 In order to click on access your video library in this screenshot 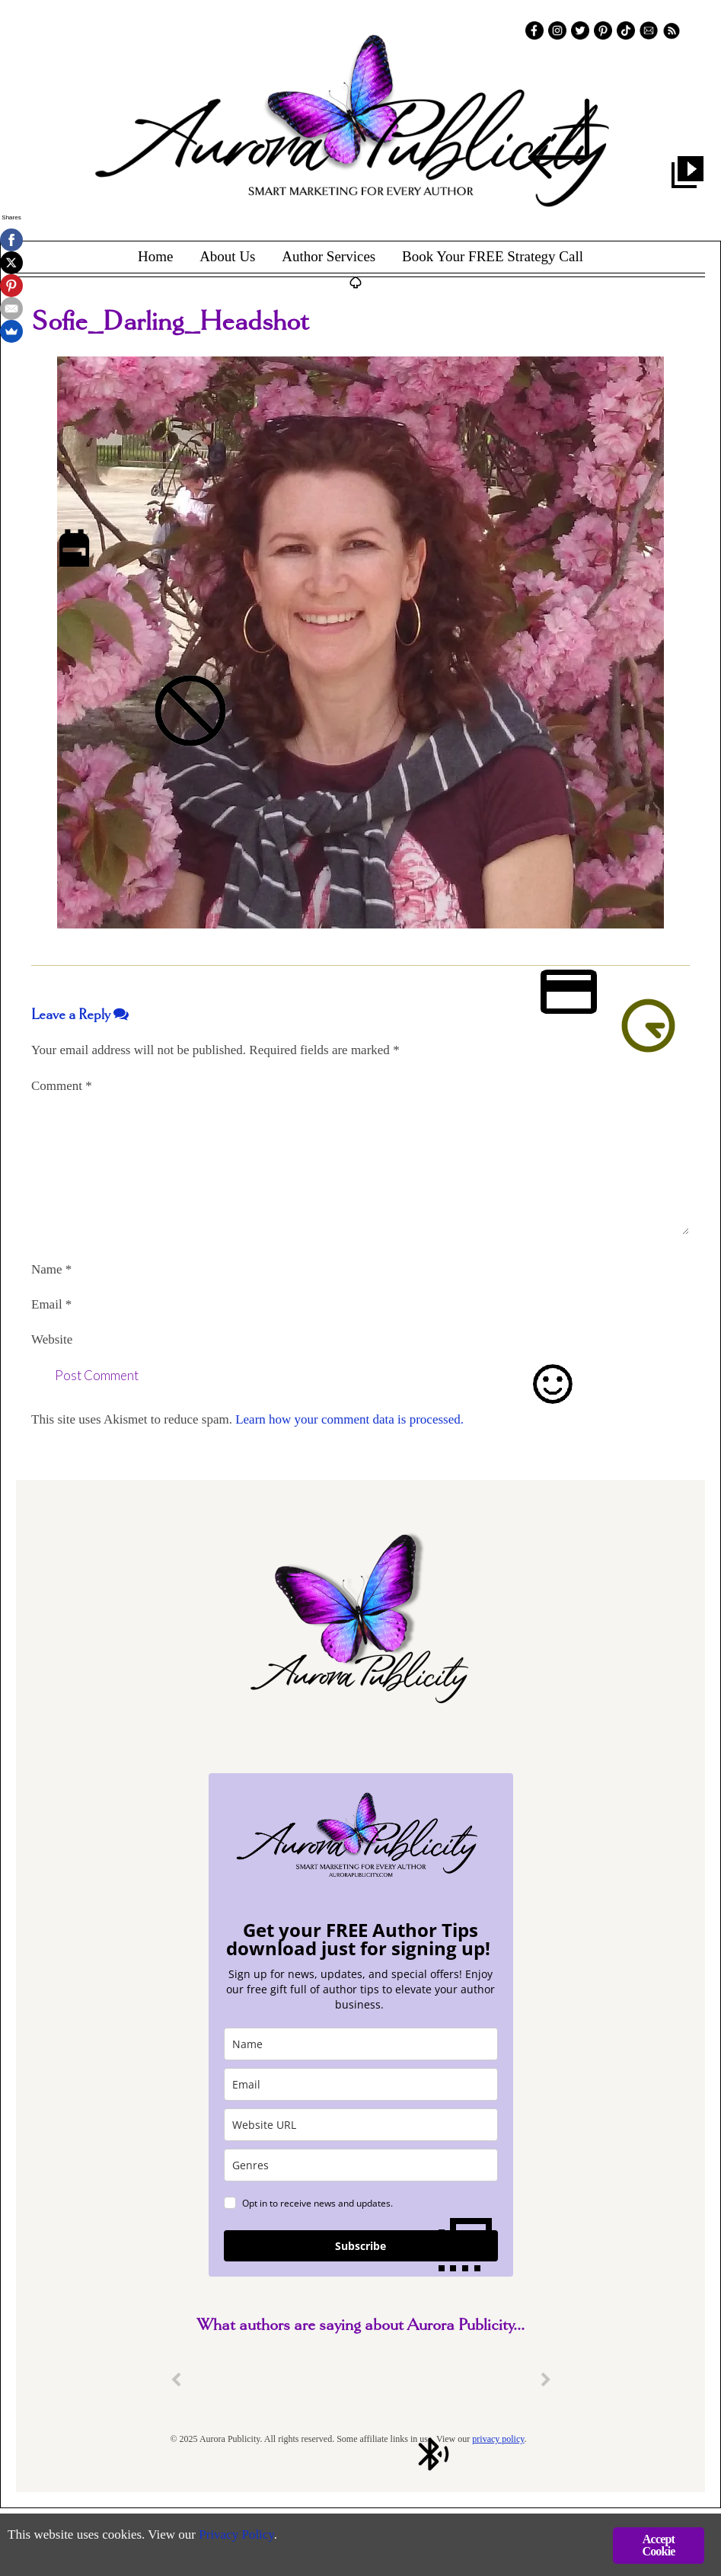, I will do `click(688, 172)`.